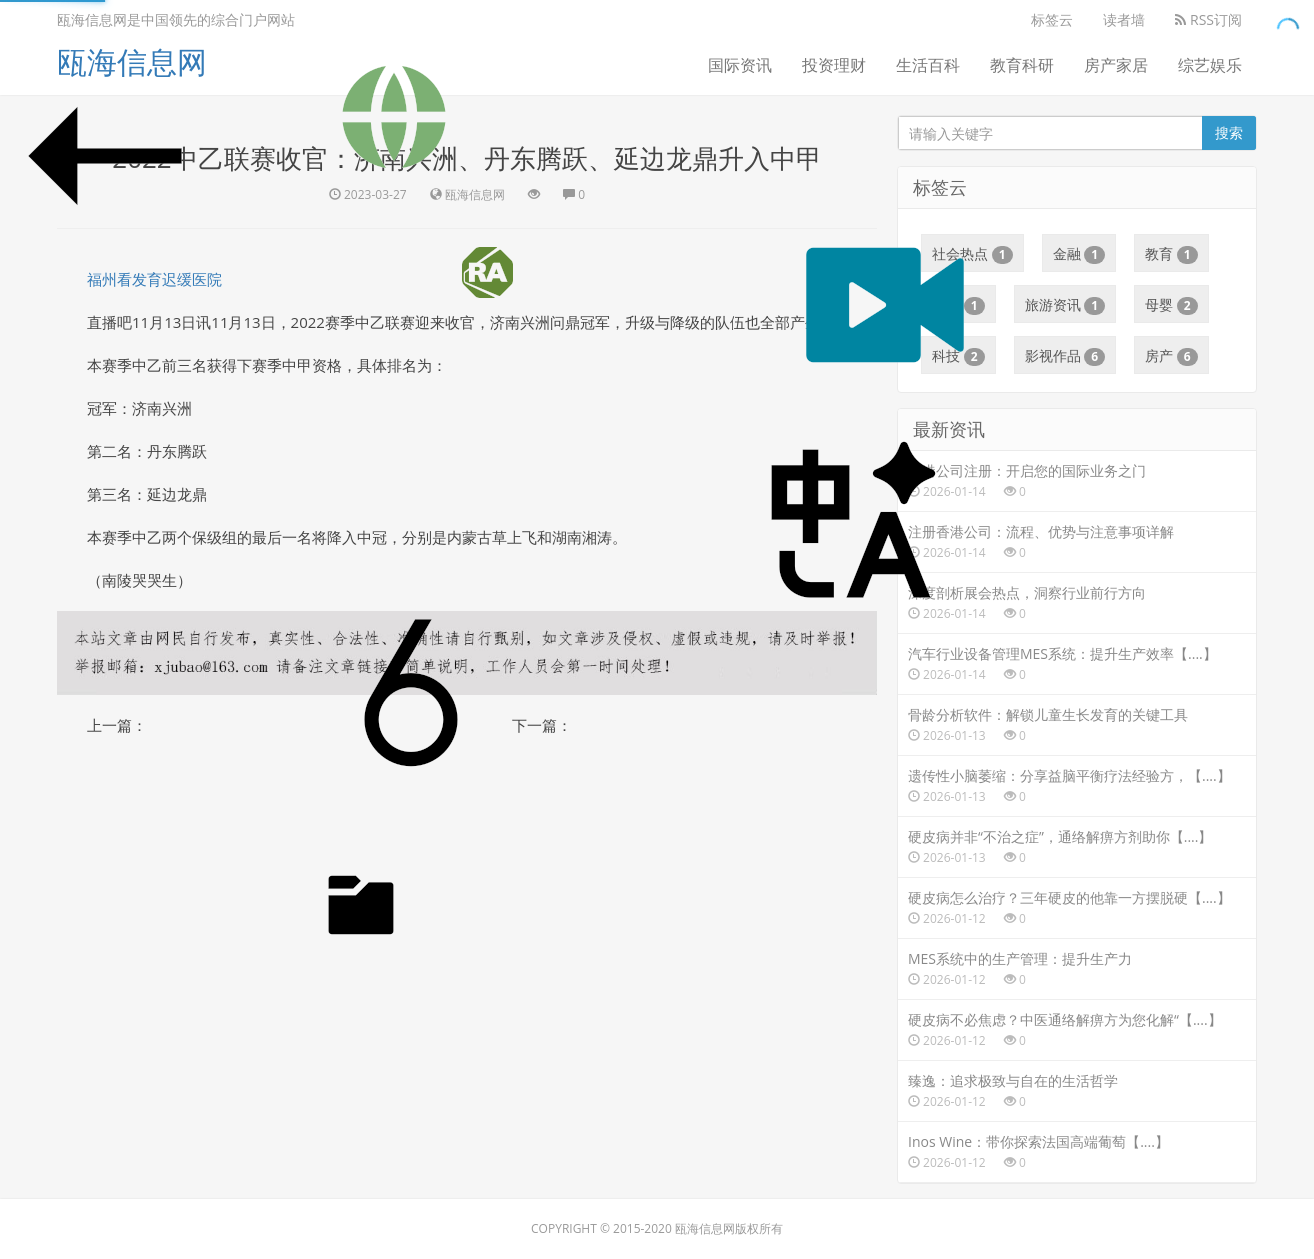  I want to click on translate text using AI, so click(849, 527).